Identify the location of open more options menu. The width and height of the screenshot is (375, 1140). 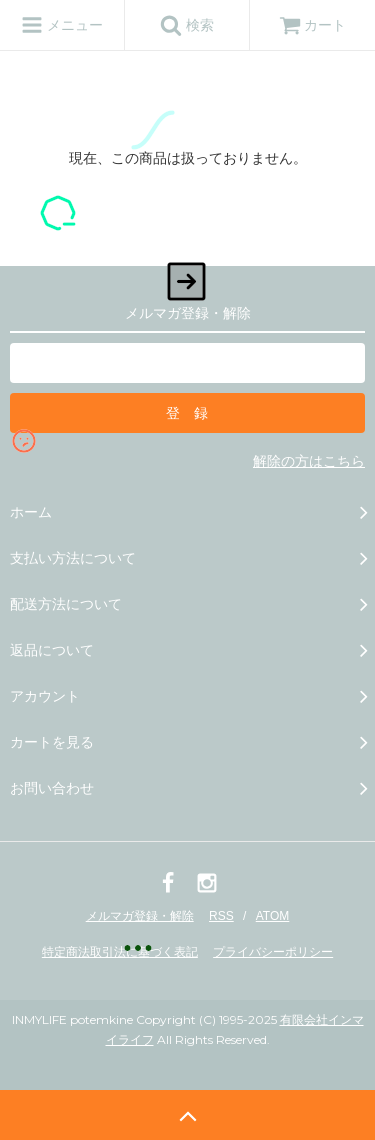
(138, 948).